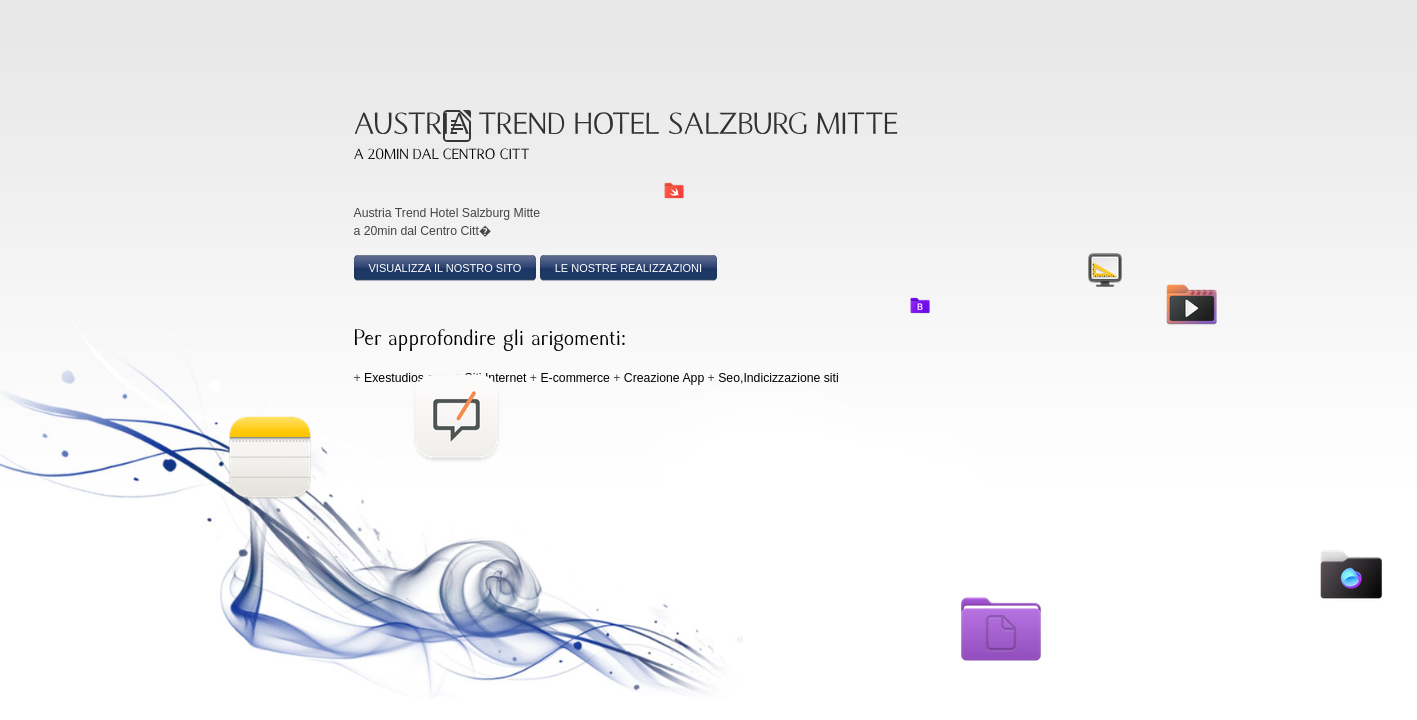  I want to click on open your movie files folder, so click(1191, 305).